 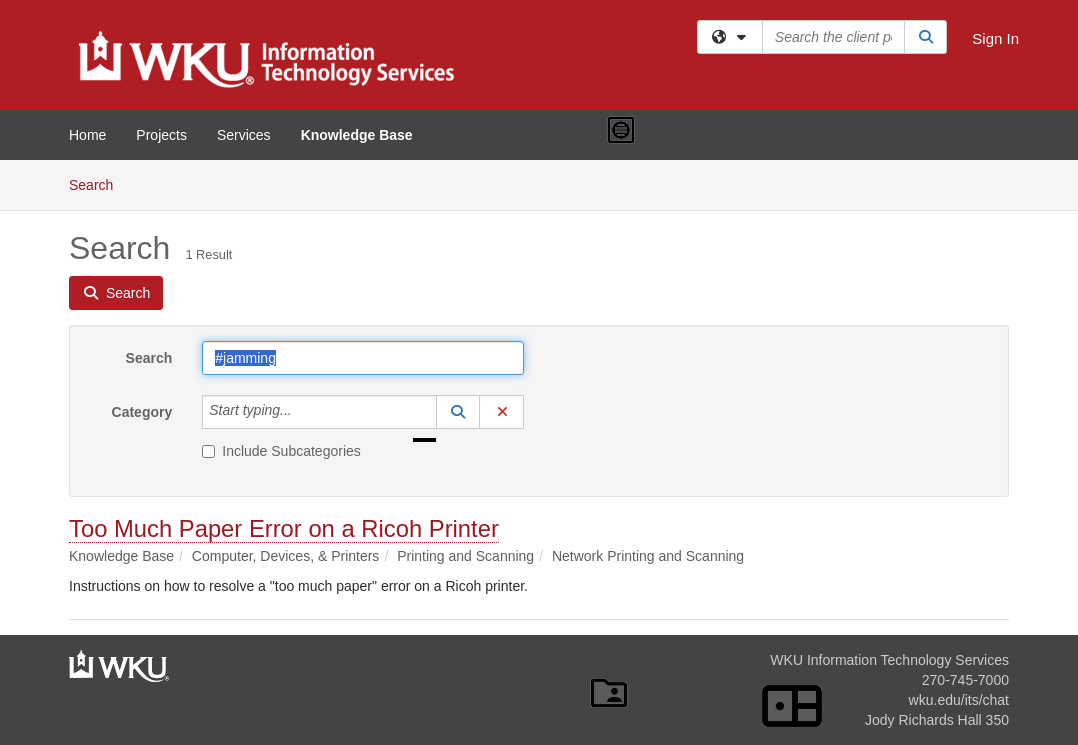 What do you see at coordinates (609, 693) in the screenshot?
I see `access shared folder contents` at bounding box center [609, 693].